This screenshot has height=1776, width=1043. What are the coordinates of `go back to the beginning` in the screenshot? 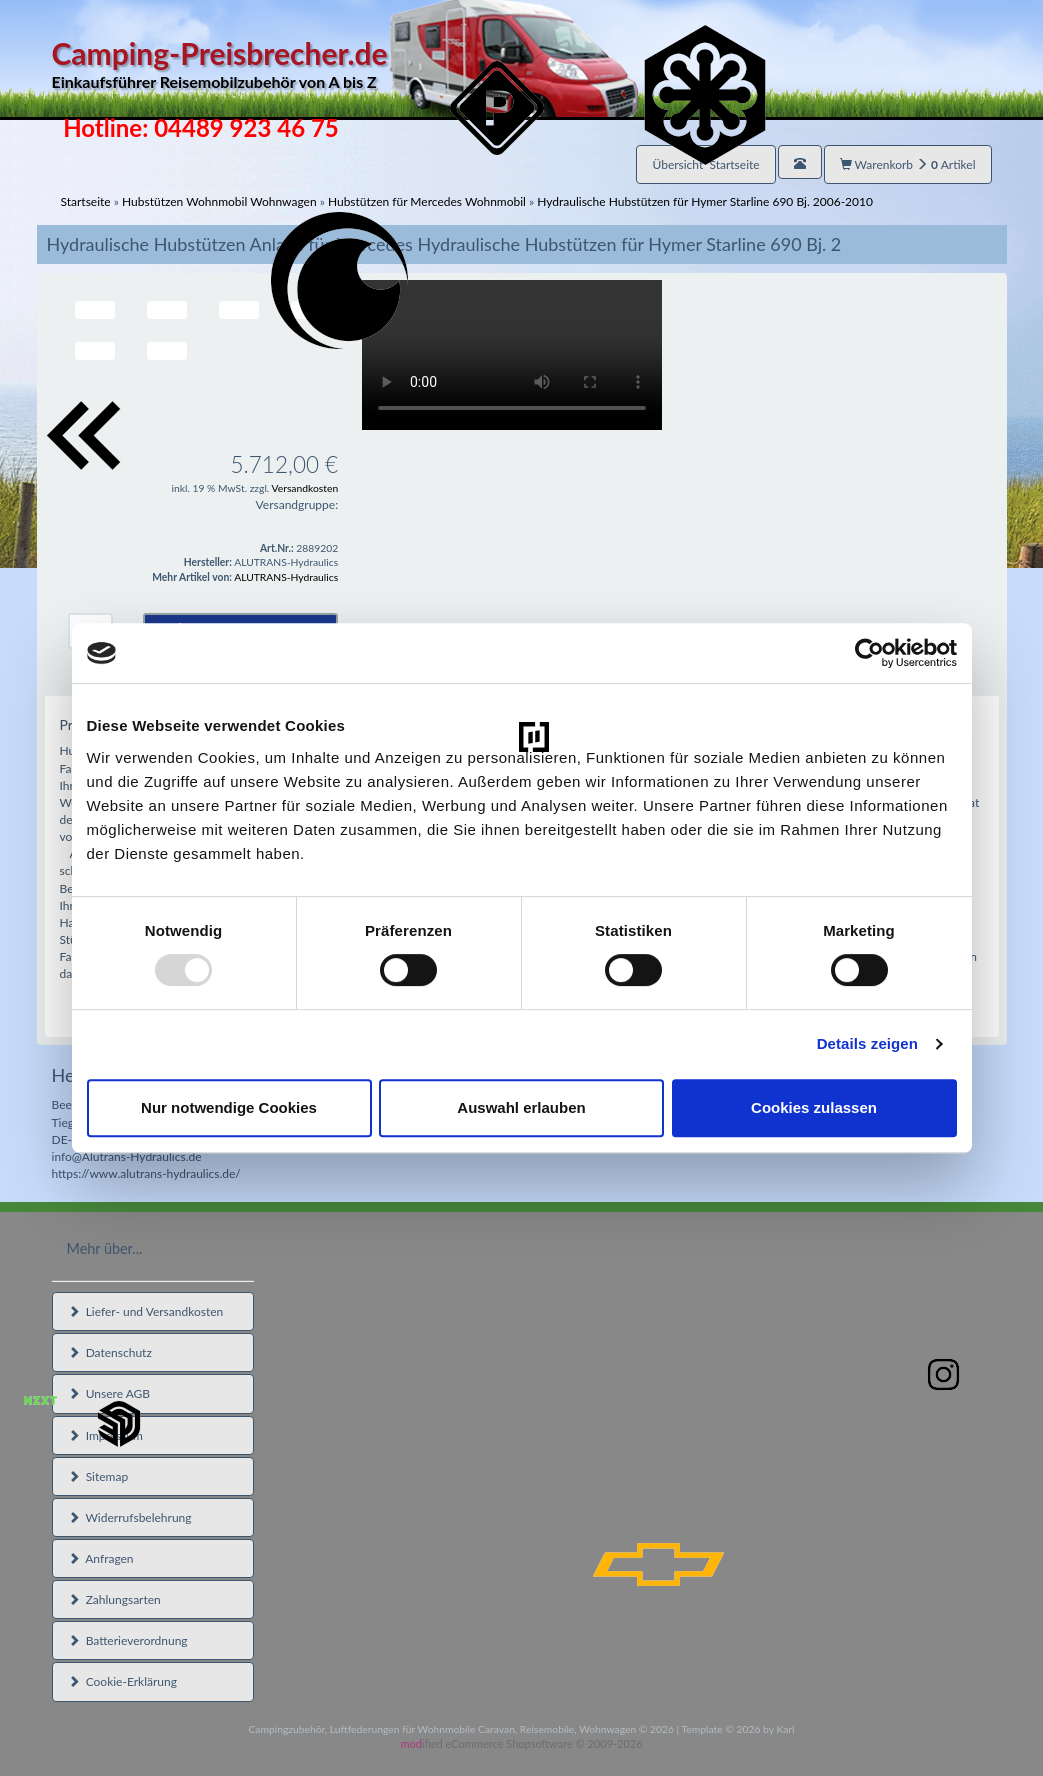 It's located at (86, 435).